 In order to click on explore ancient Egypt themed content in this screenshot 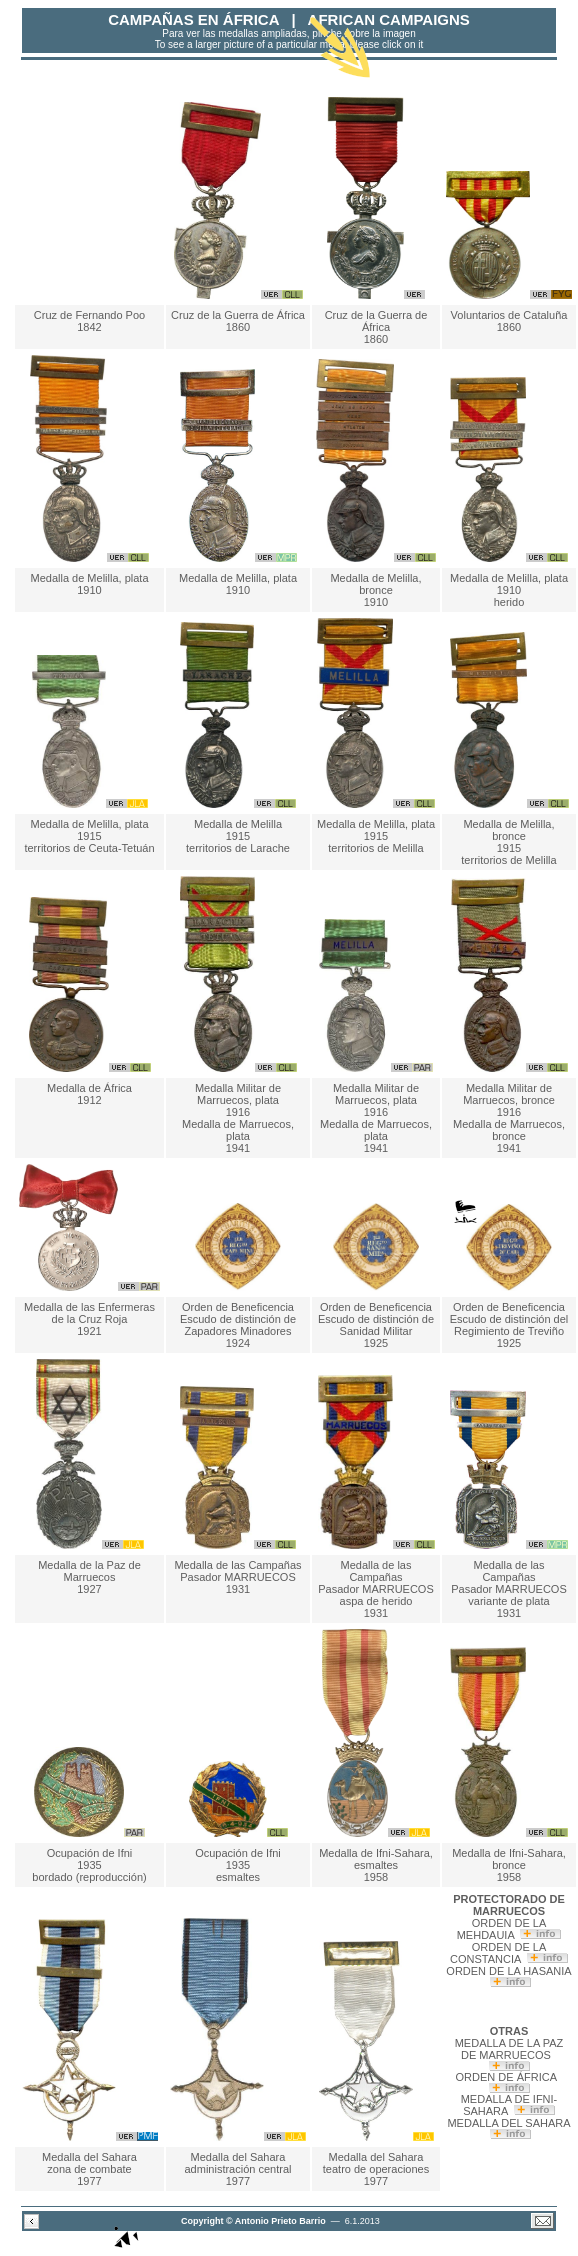, I will do `click(126, 2238)`.